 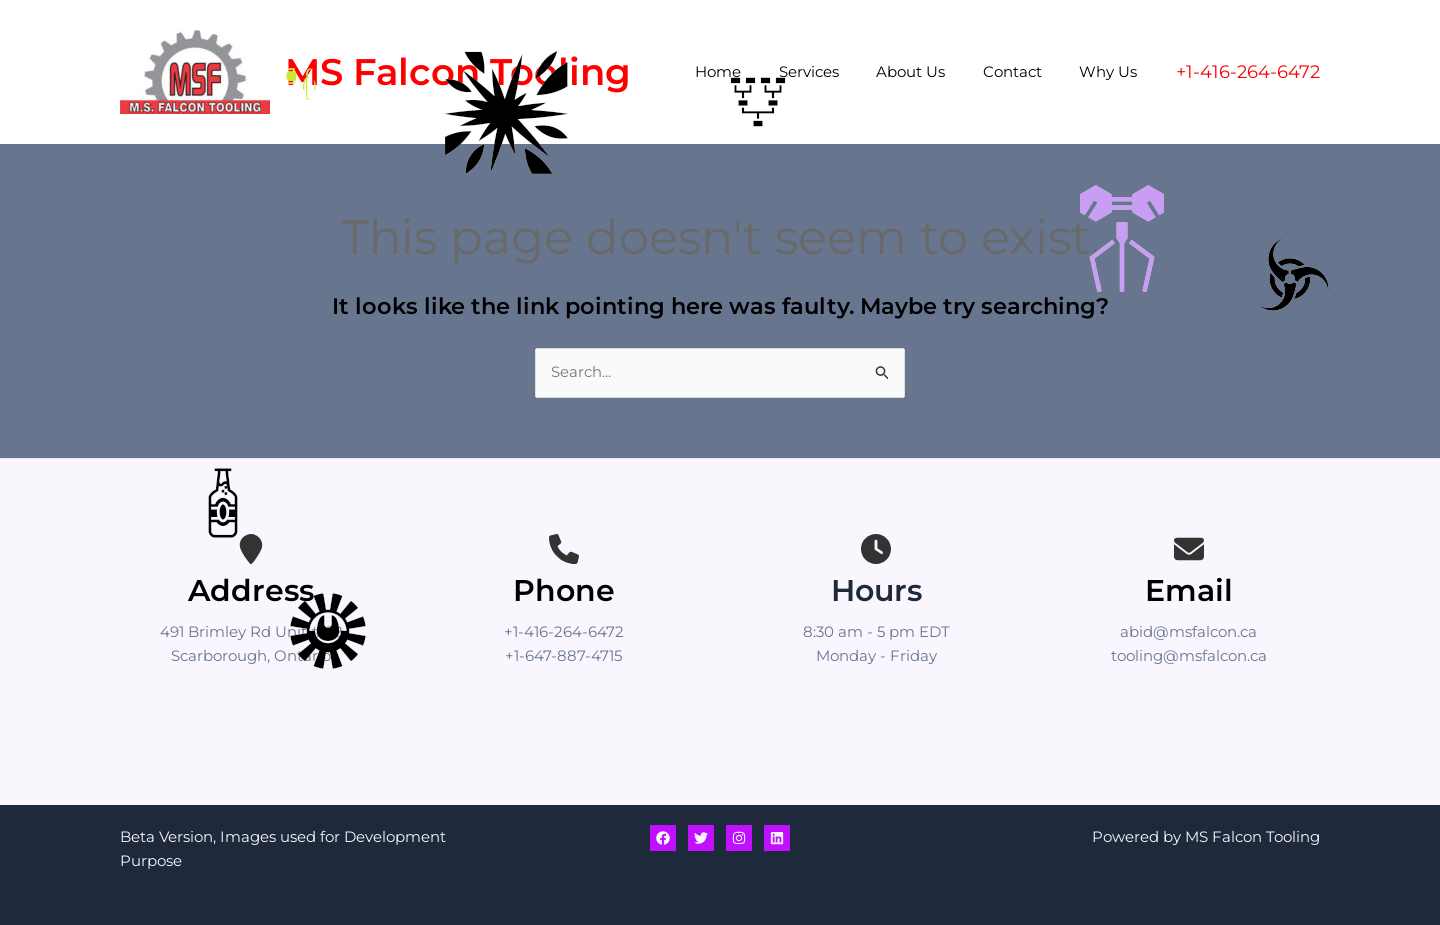 I want to click on decorative lantern item in a game inventory, so click(x=302, y=84).